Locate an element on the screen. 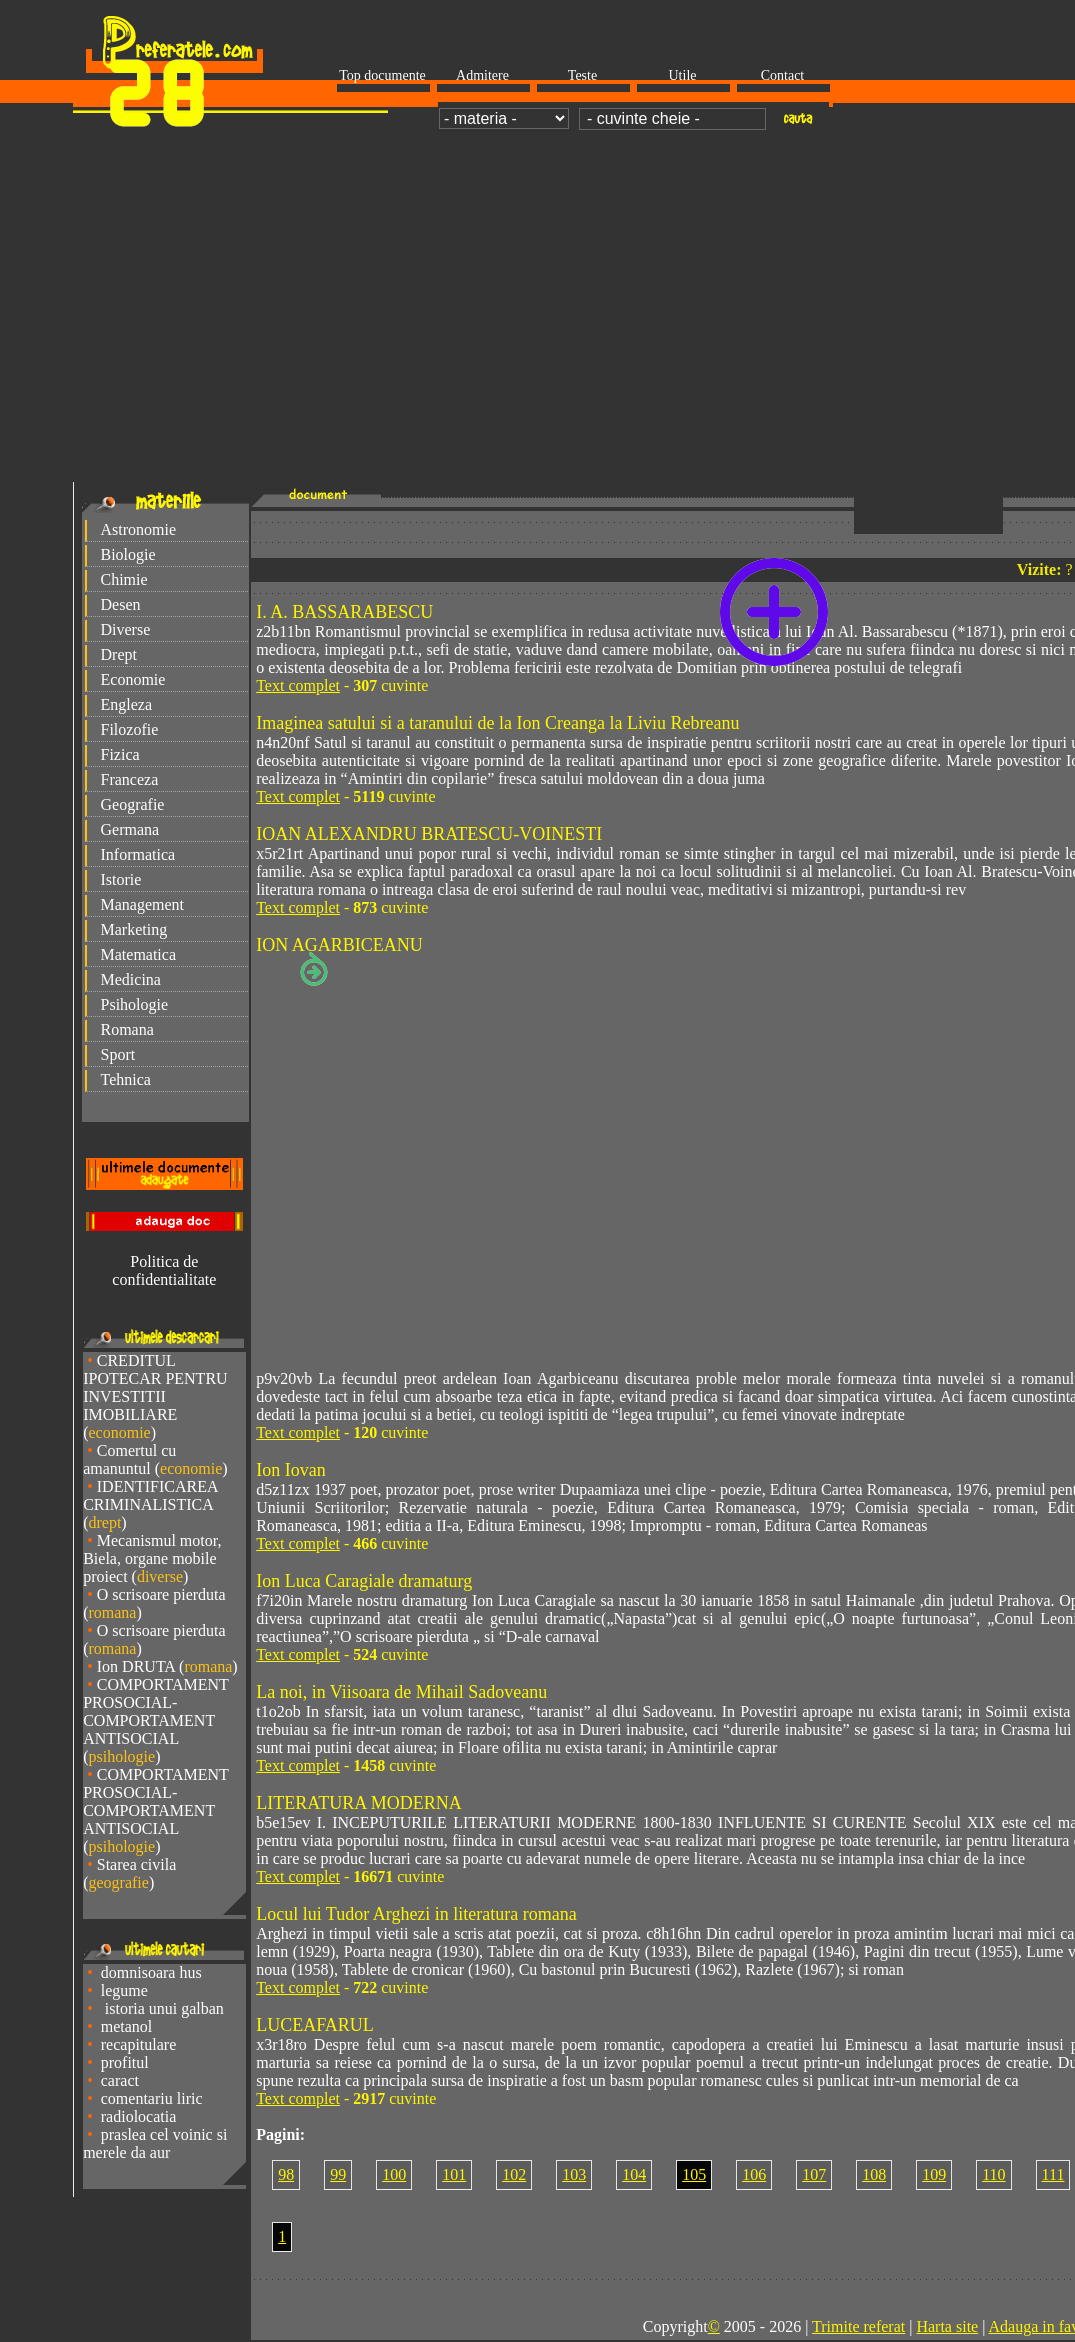 The width and height of the screenshot is (1075, 2342). indicates day 28 on a calendar is located at coordinates (157, 93).